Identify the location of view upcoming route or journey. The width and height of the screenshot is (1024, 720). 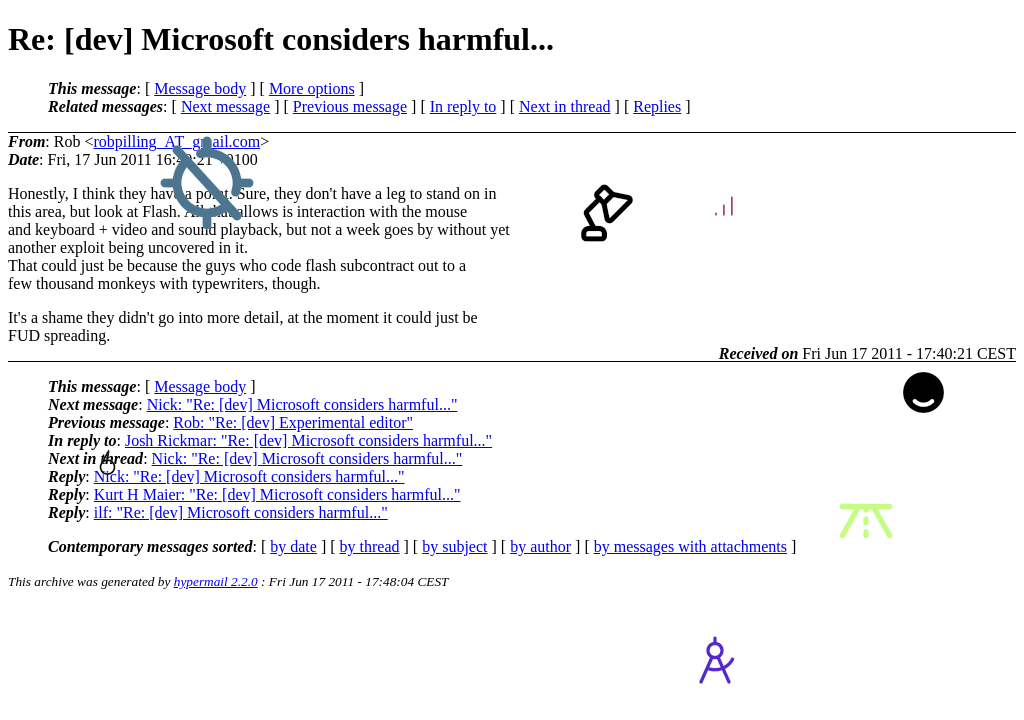
(866, 521).